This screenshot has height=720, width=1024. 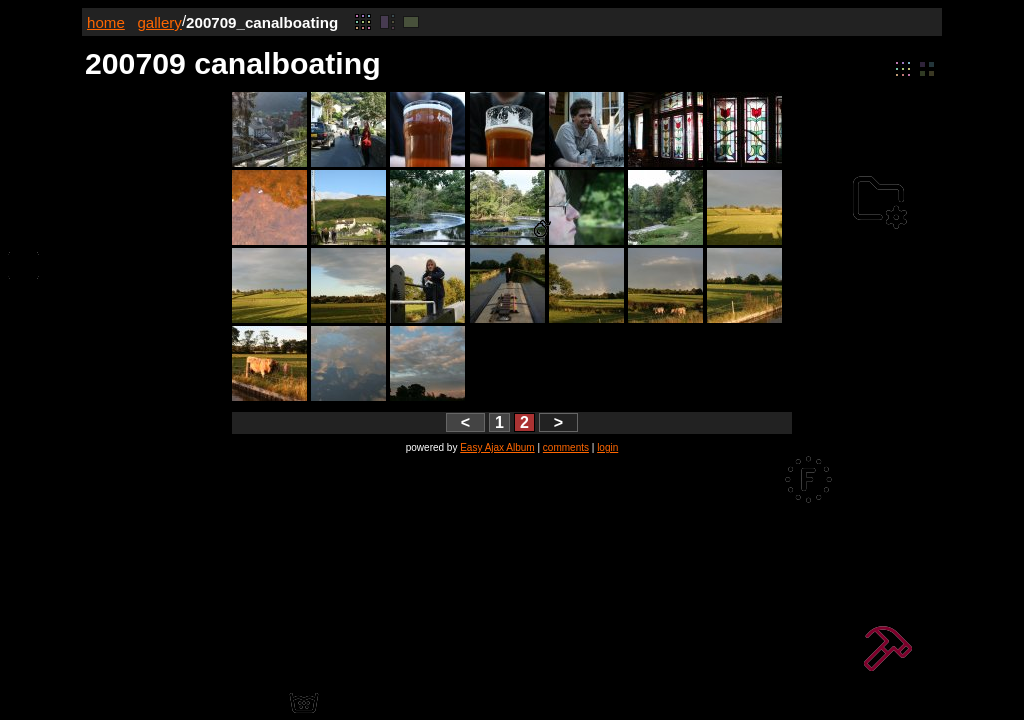 I want to click on access tools or settings, so click(x=885, y=649).